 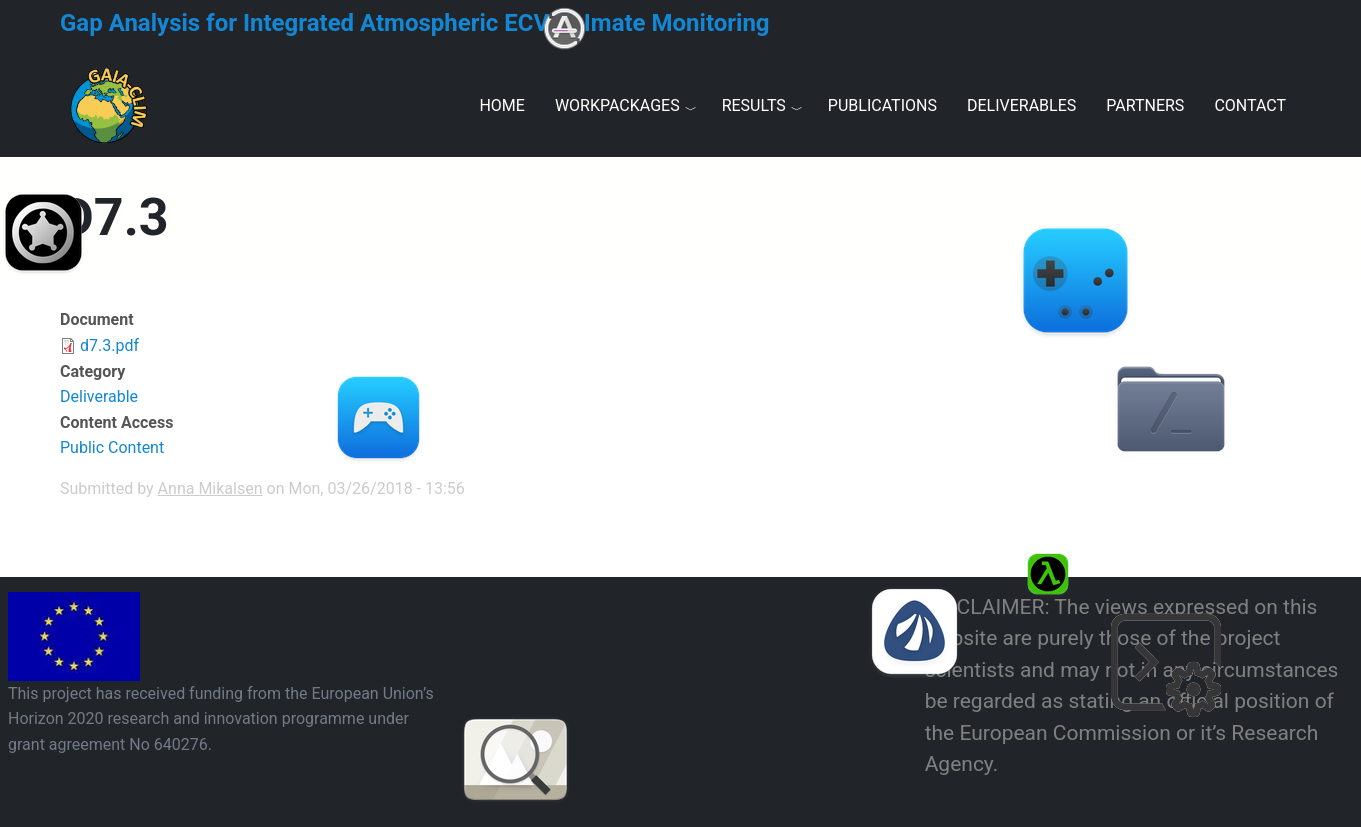 I want to click on open the software updater application, so click(x=564, y=28).